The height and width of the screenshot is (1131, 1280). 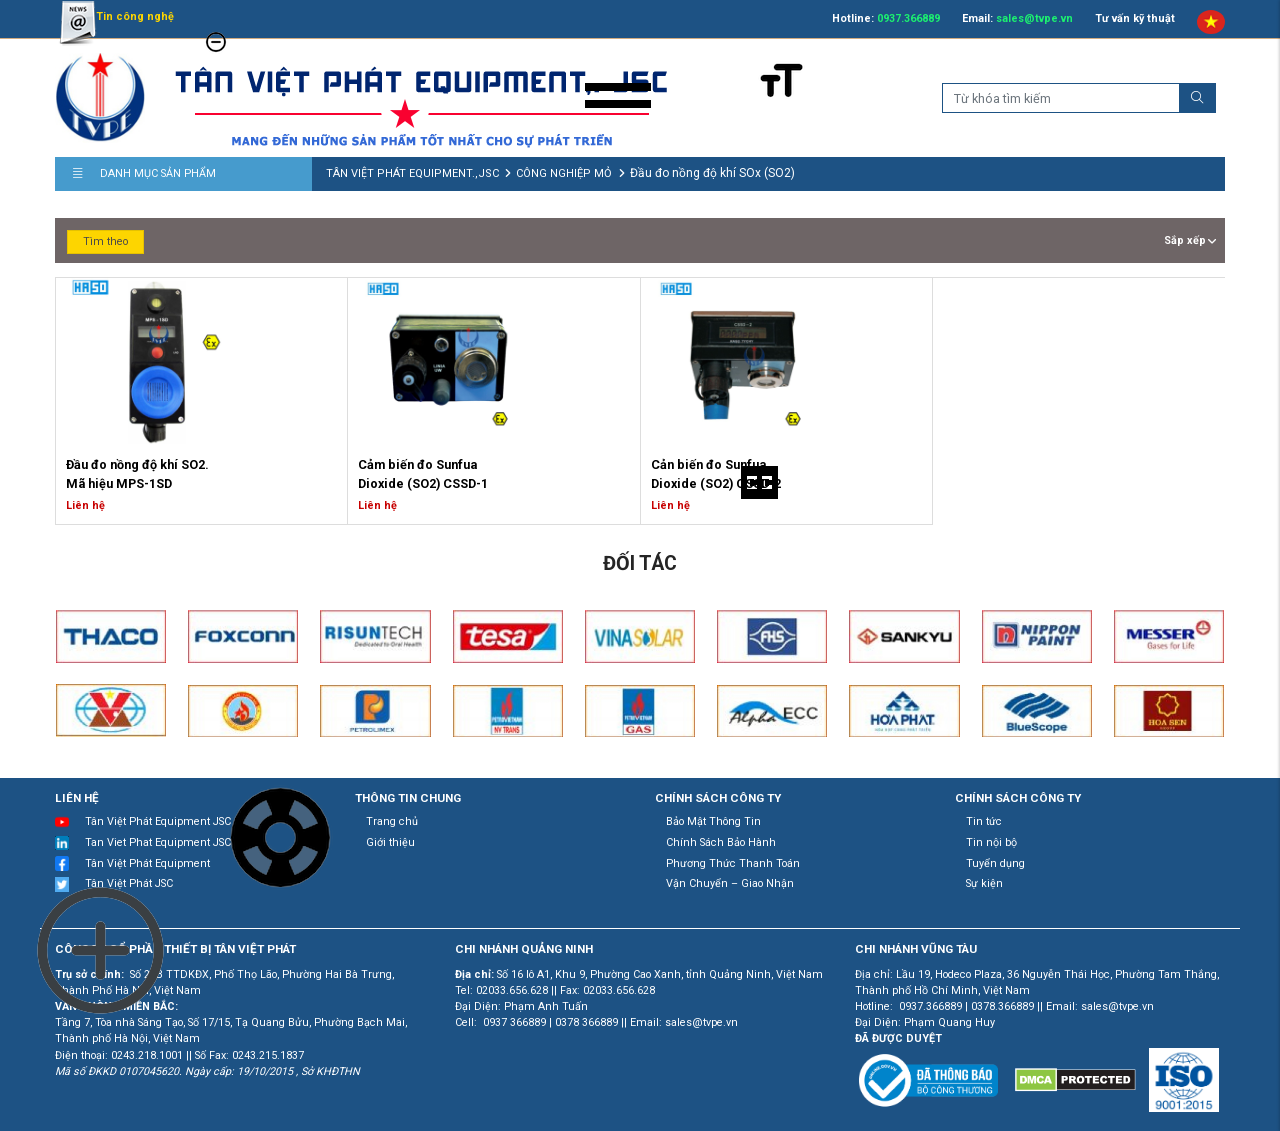 I want to click on remove an item from a list, so click(x=216, y=42).